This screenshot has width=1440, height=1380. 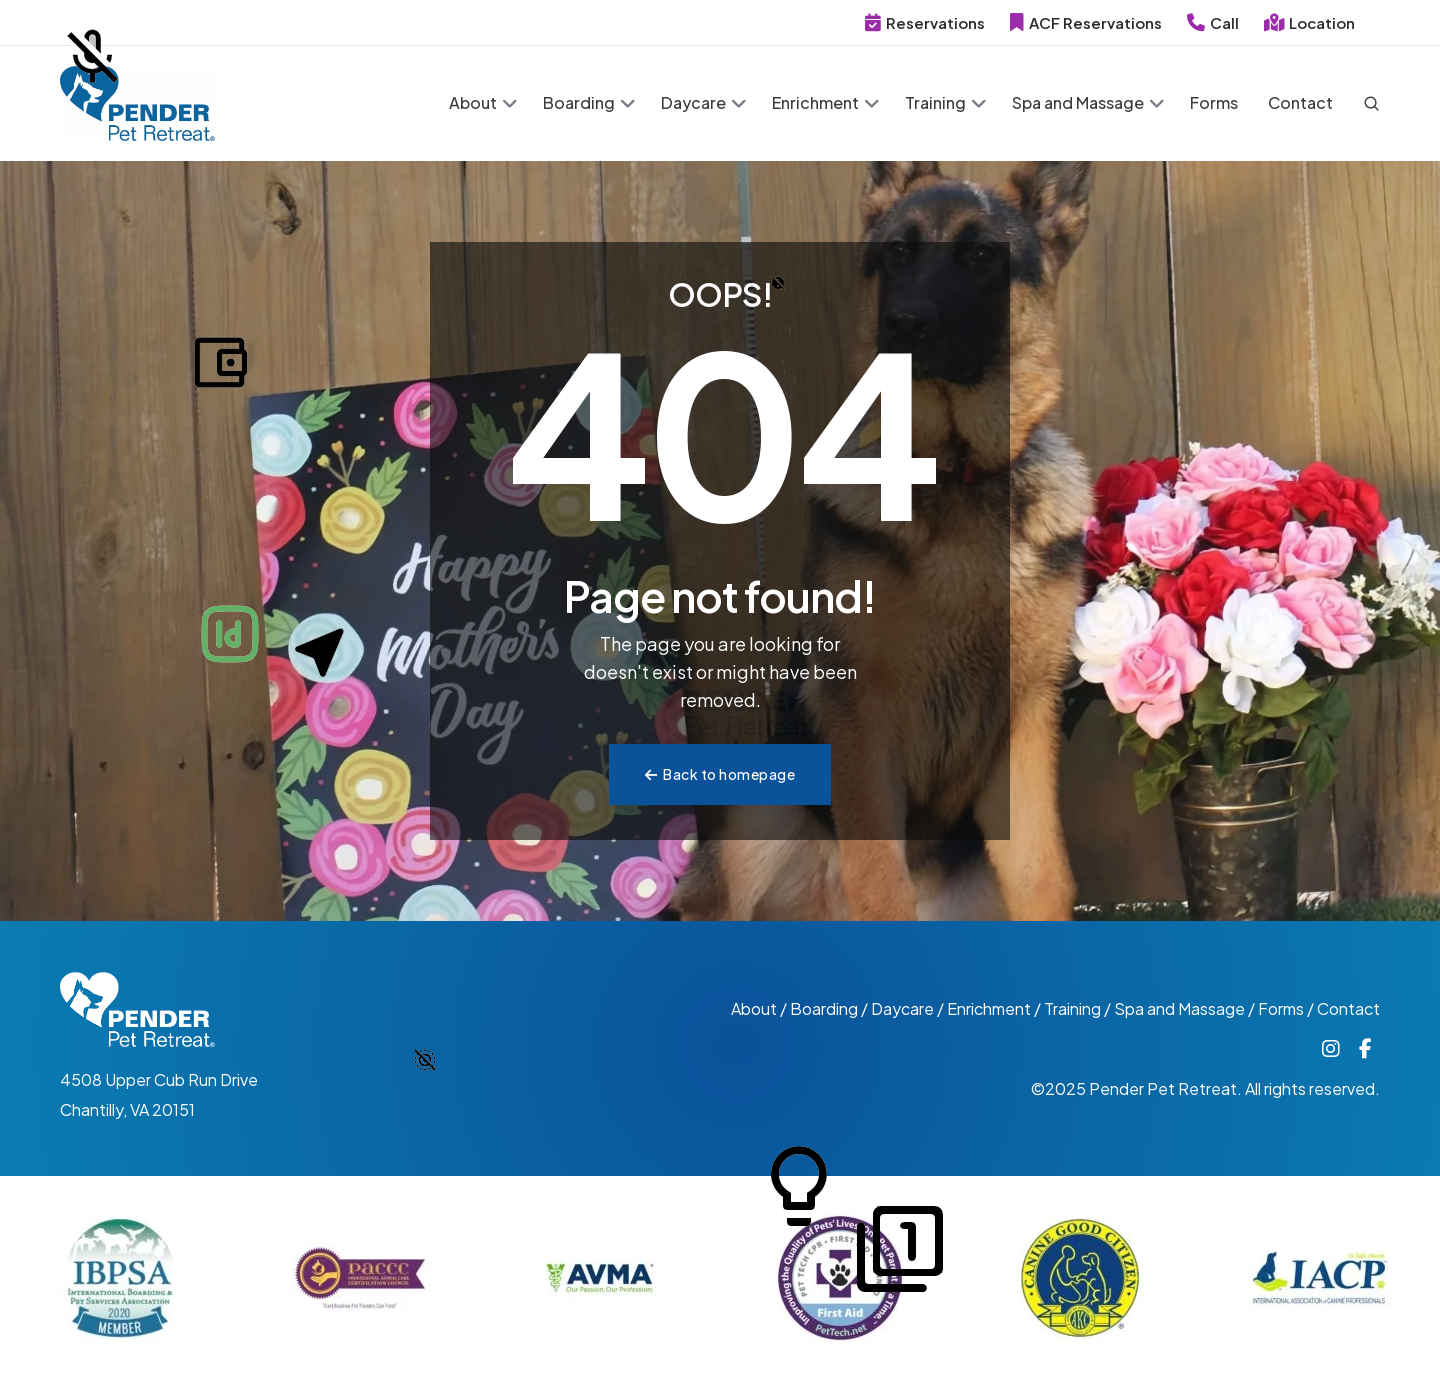 What do you see at coordinates (425, 1060) in the screenshot?
I see `disable live photo capture` at bounding box center [425, 1060].